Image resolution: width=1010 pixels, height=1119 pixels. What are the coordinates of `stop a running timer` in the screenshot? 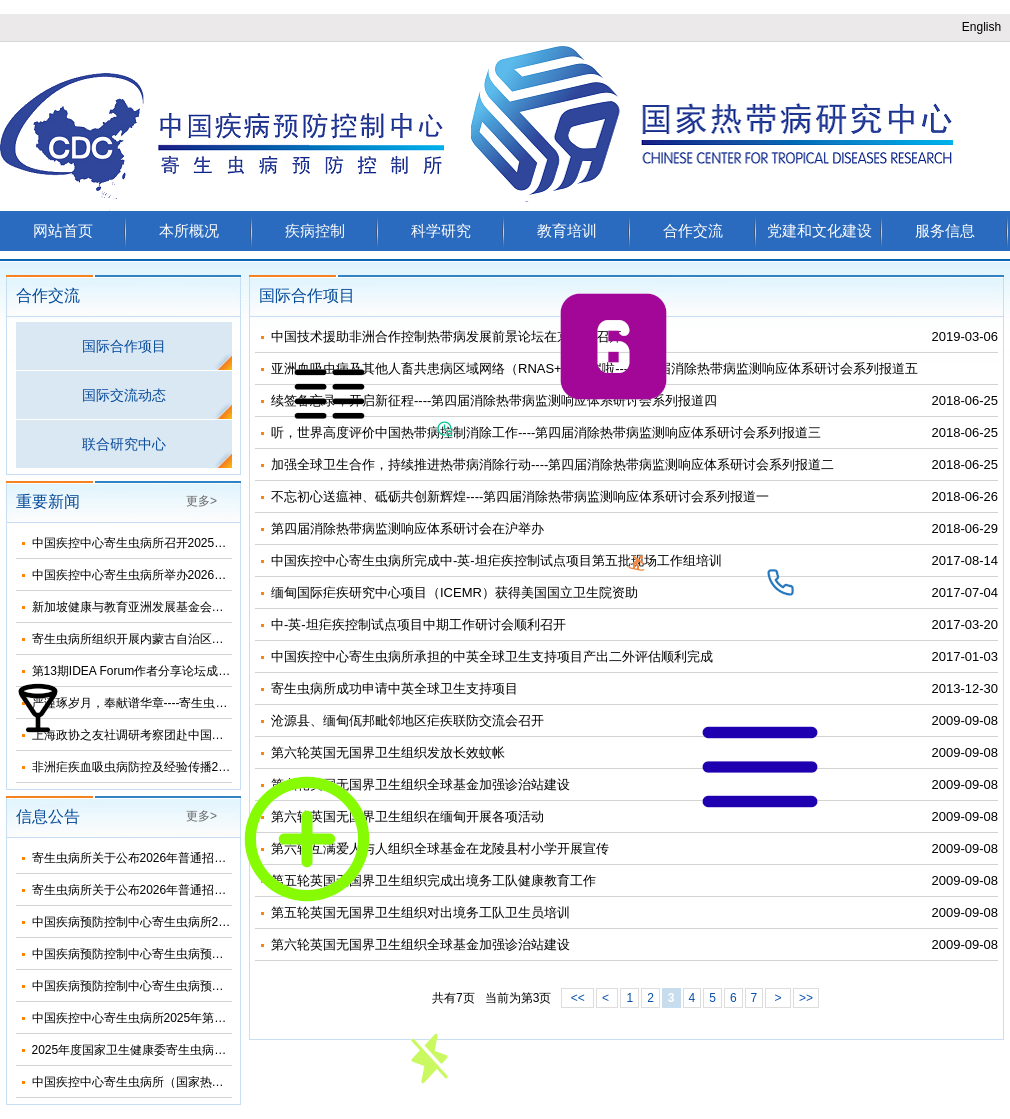 It's located at (444, 428).